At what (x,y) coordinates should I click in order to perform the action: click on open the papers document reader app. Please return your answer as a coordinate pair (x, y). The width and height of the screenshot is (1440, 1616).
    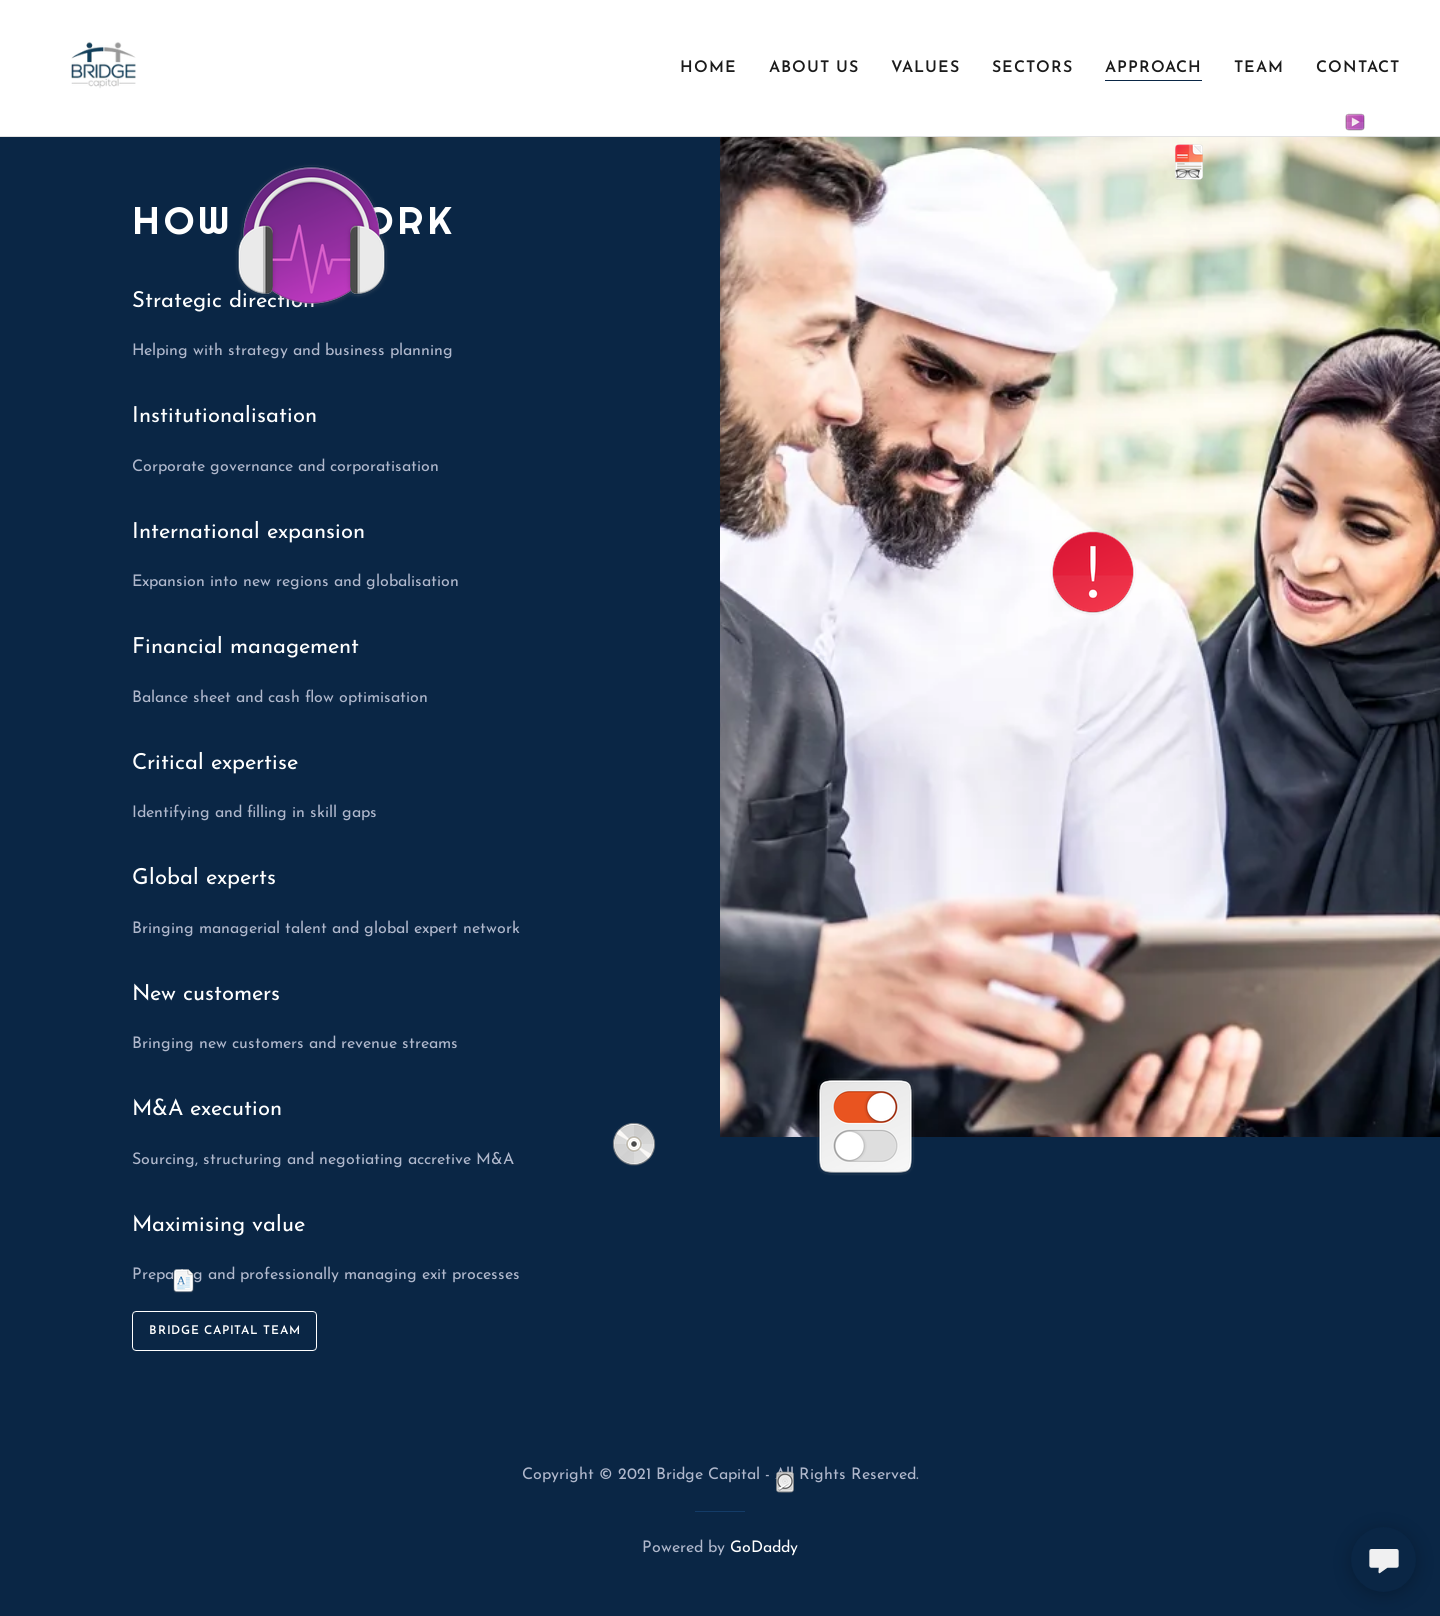
    Looking at the image, I should click on (1189, 162).